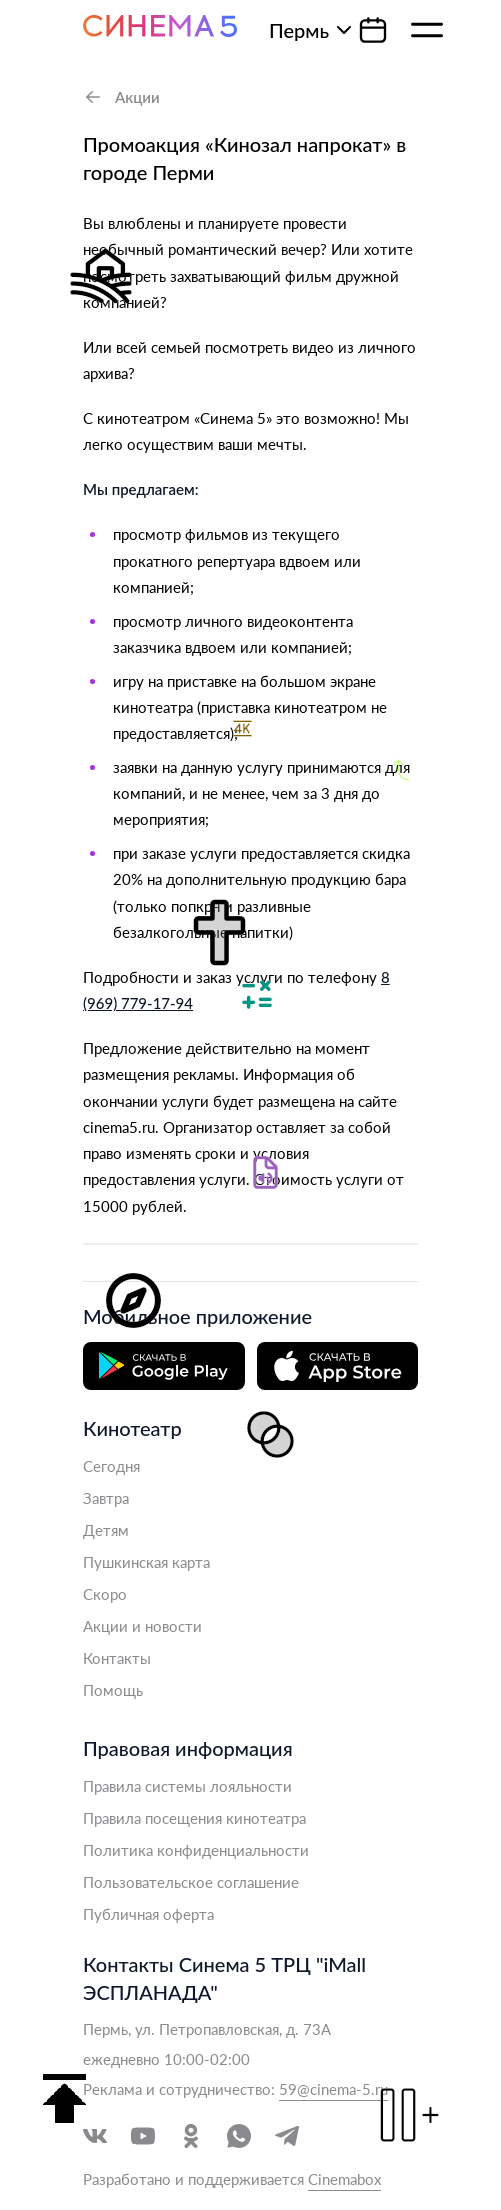  Describe the element at coordinates (101, 277) in the screenshot. I see `access farm or agricultural features` at that location.